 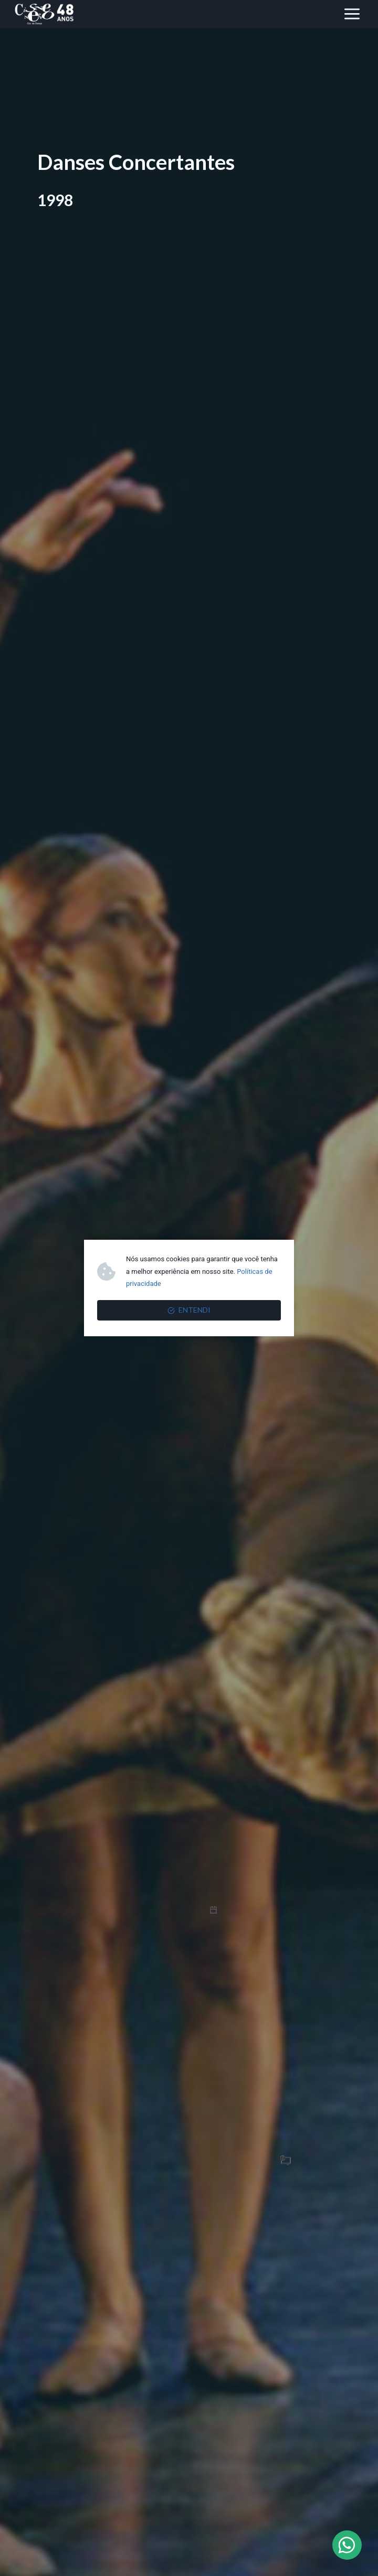 What do you see at coordinates (286, 2160) in the screenshot?
I see `manage notification settings` at bounding box center [286, 2160].